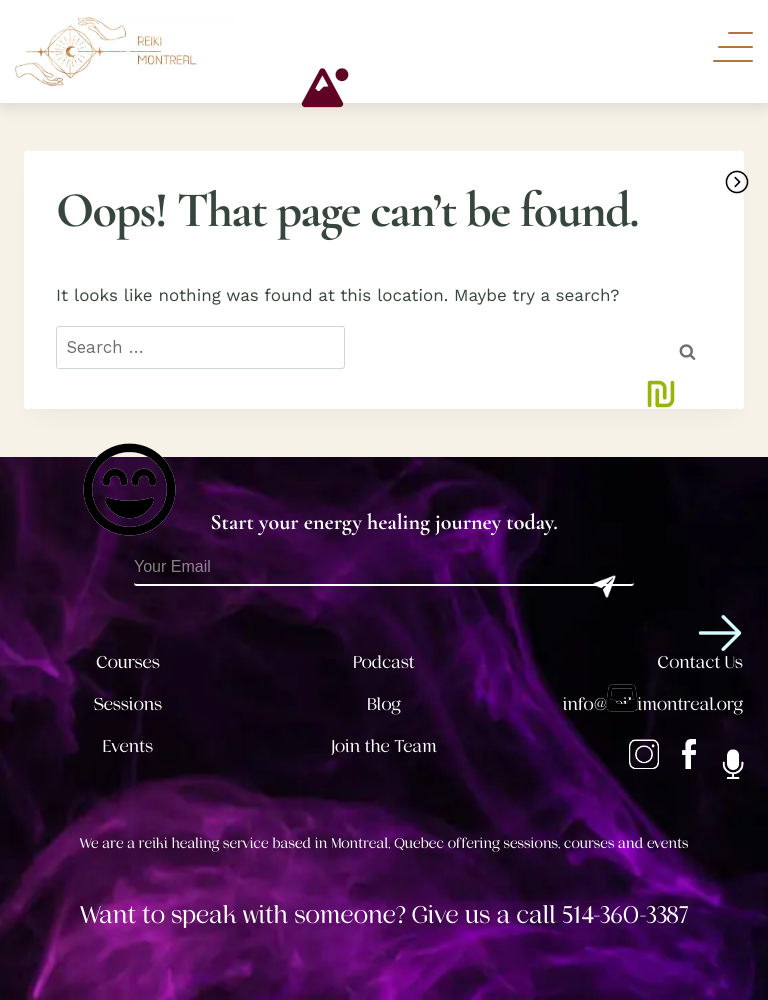 The height and width of the screenshot is (1000, 768). Describe the element at coordinates (129, 489) in the screenshot. I see `react with a happy emoji` at that location.